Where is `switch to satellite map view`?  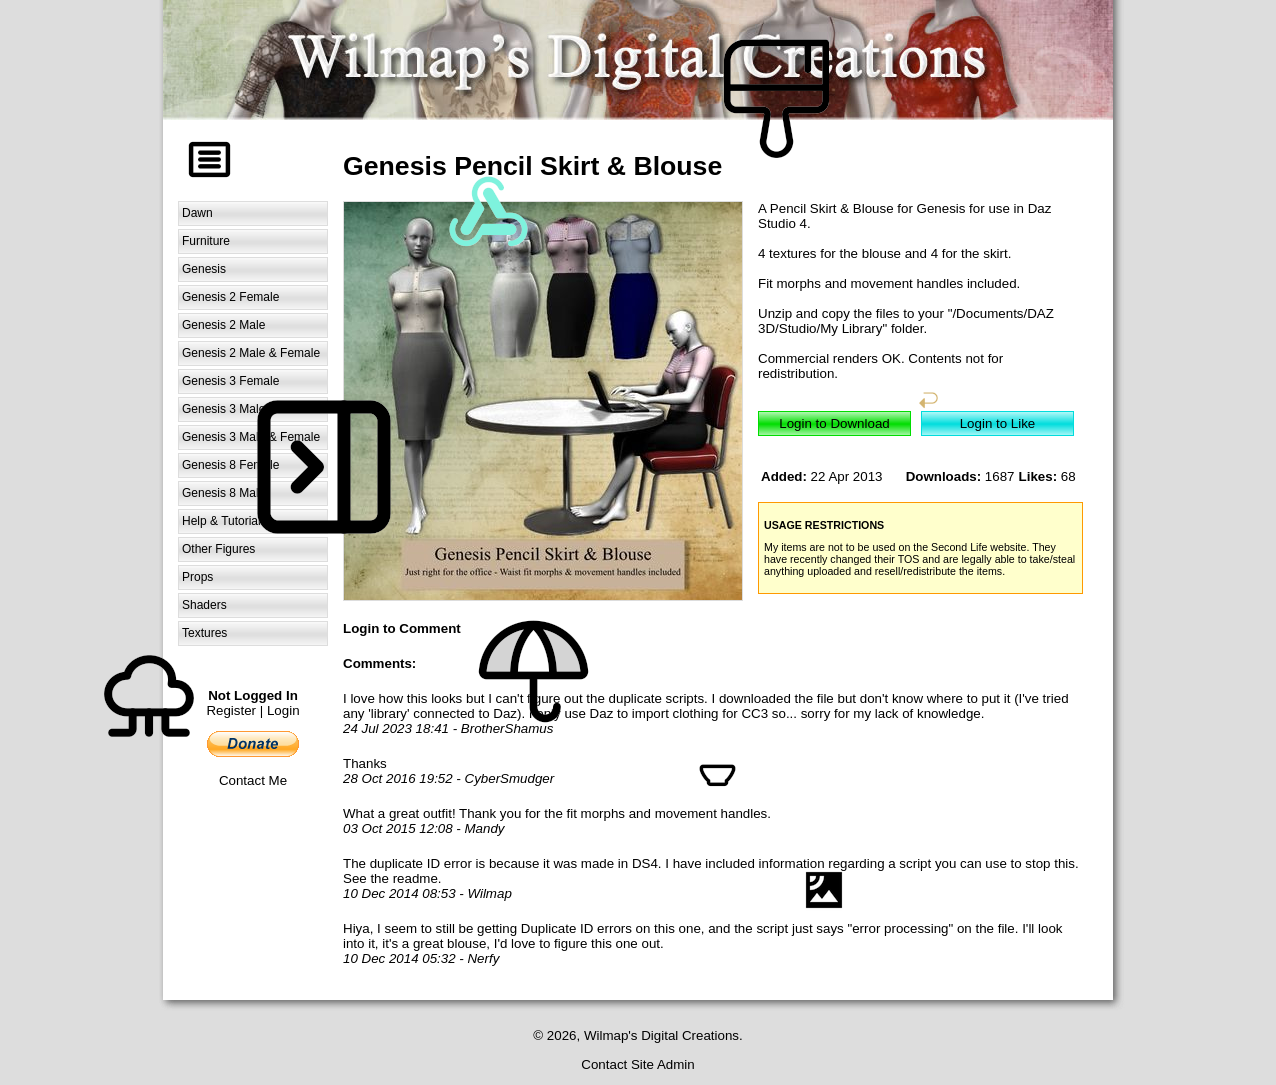
switch to satellite map view is located at coordinates (824, 890).